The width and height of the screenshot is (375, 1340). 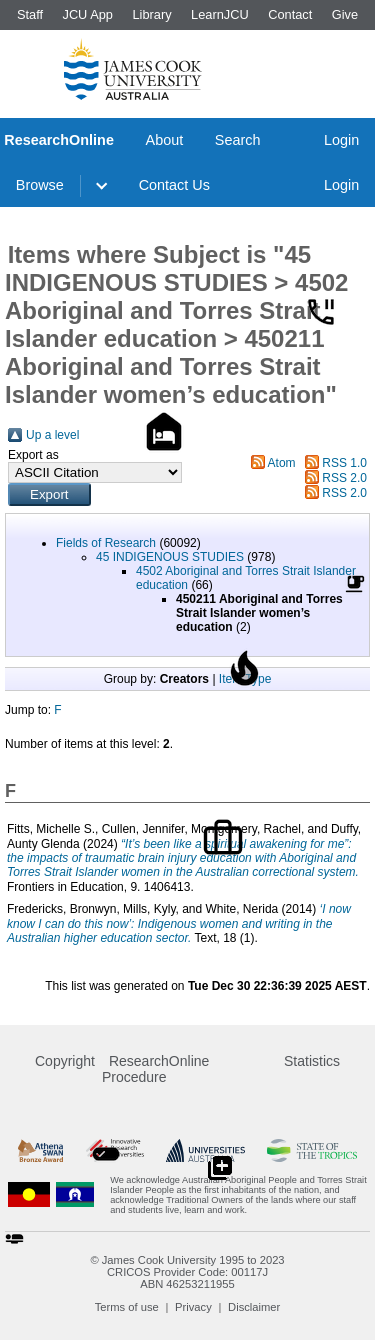 What do you see at coordinates (106, 1154) in the screenshot?
I see `toggle switch in the on or enabled state` at bounding box center [106, 1154].